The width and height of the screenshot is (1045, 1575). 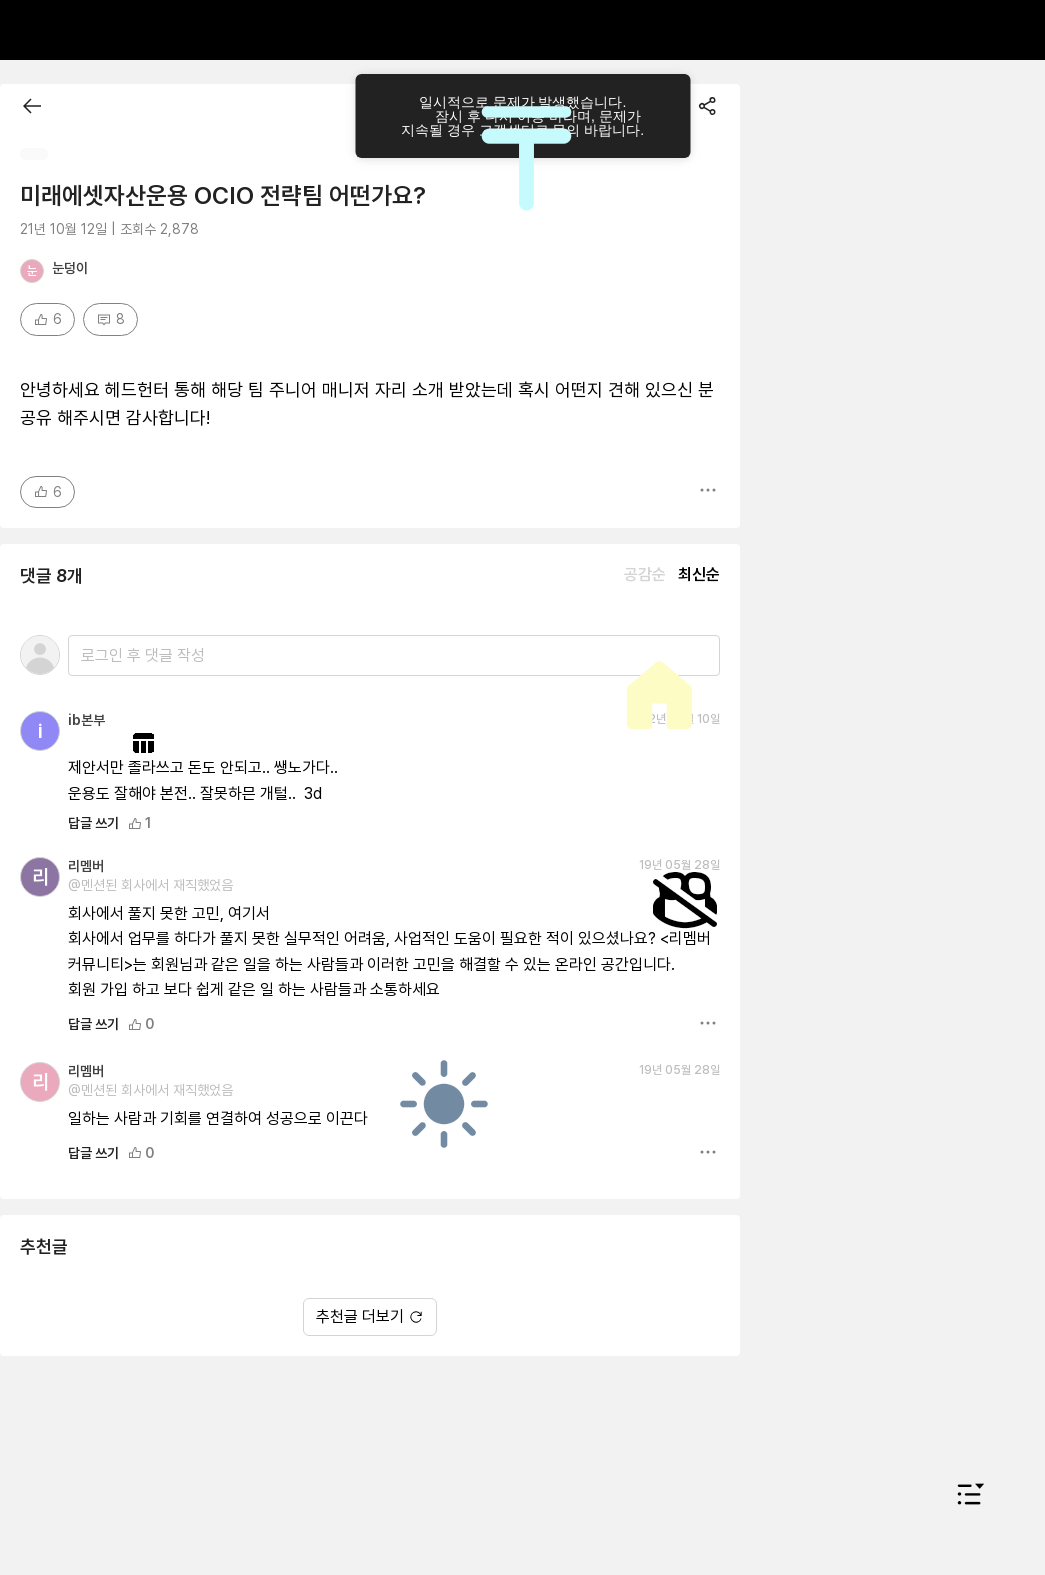 I want to click on navigate to home screen, so click(x=659, y=696).